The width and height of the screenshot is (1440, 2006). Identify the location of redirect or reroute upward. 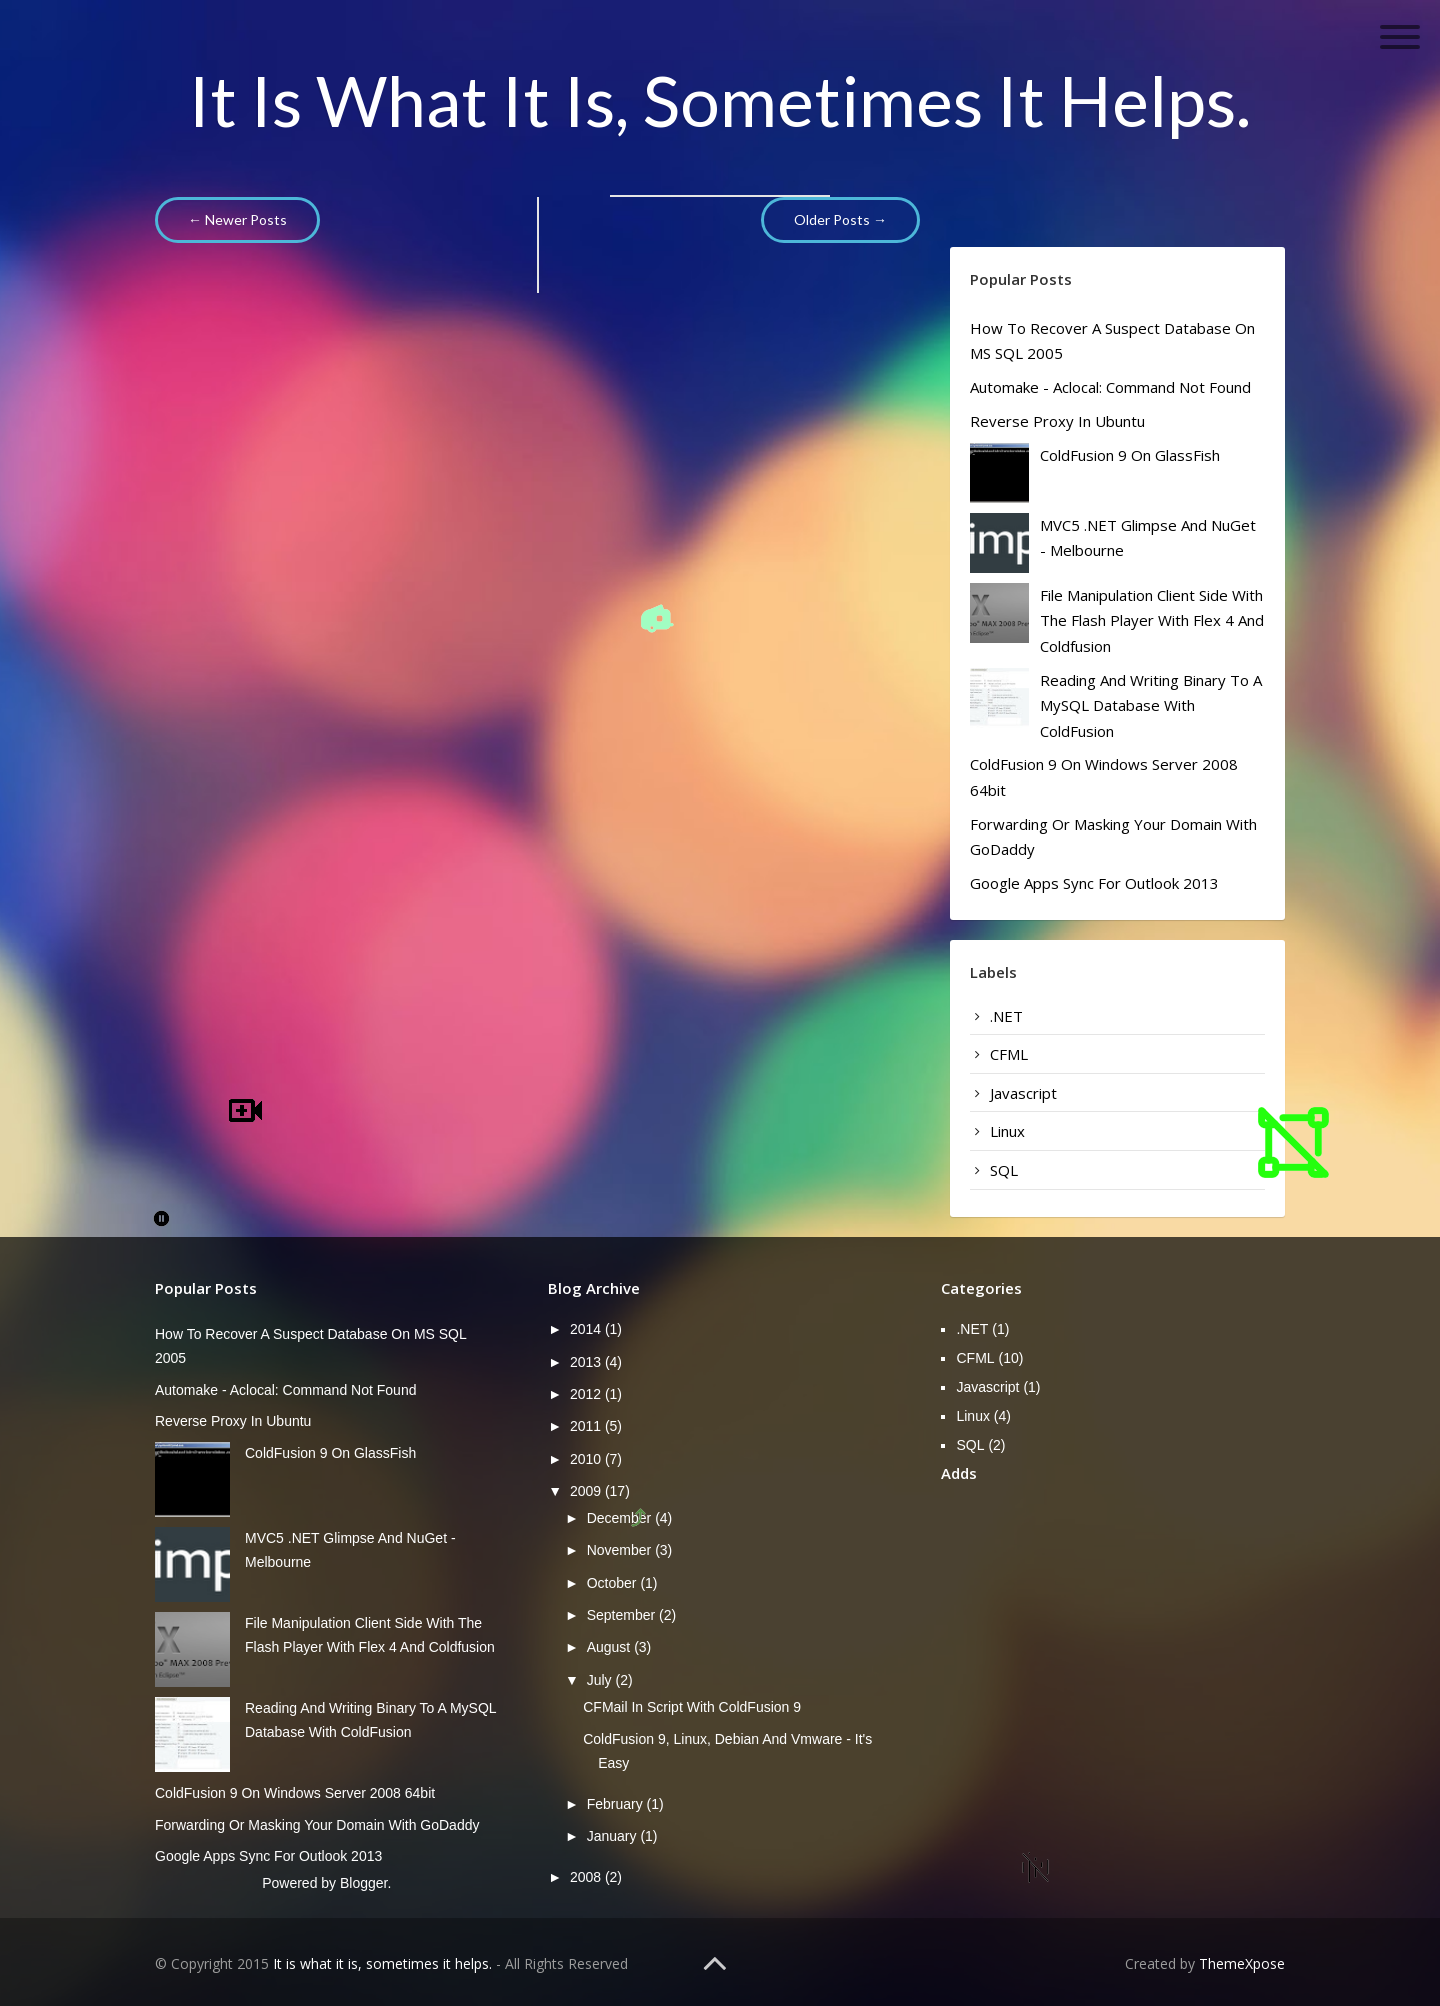
(638, 1517).